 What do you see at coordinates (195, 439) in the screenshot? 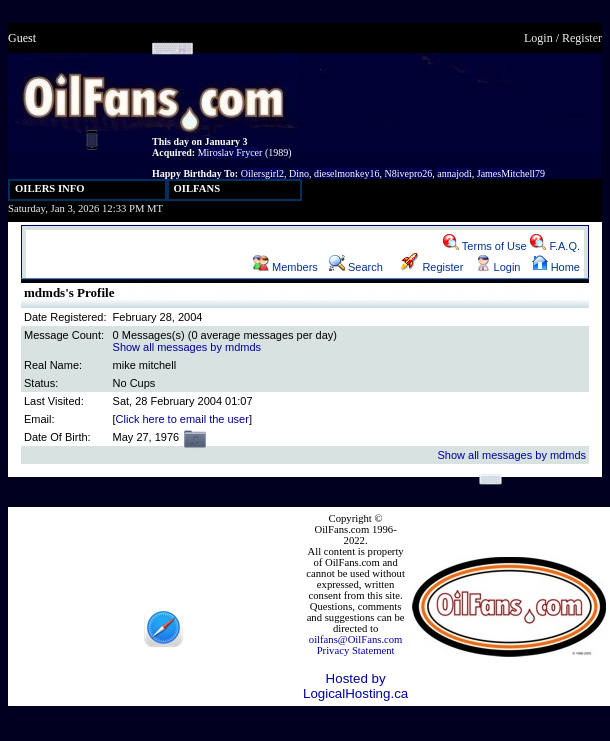
I see `open your music files folder` at bounding box center [195, 439].